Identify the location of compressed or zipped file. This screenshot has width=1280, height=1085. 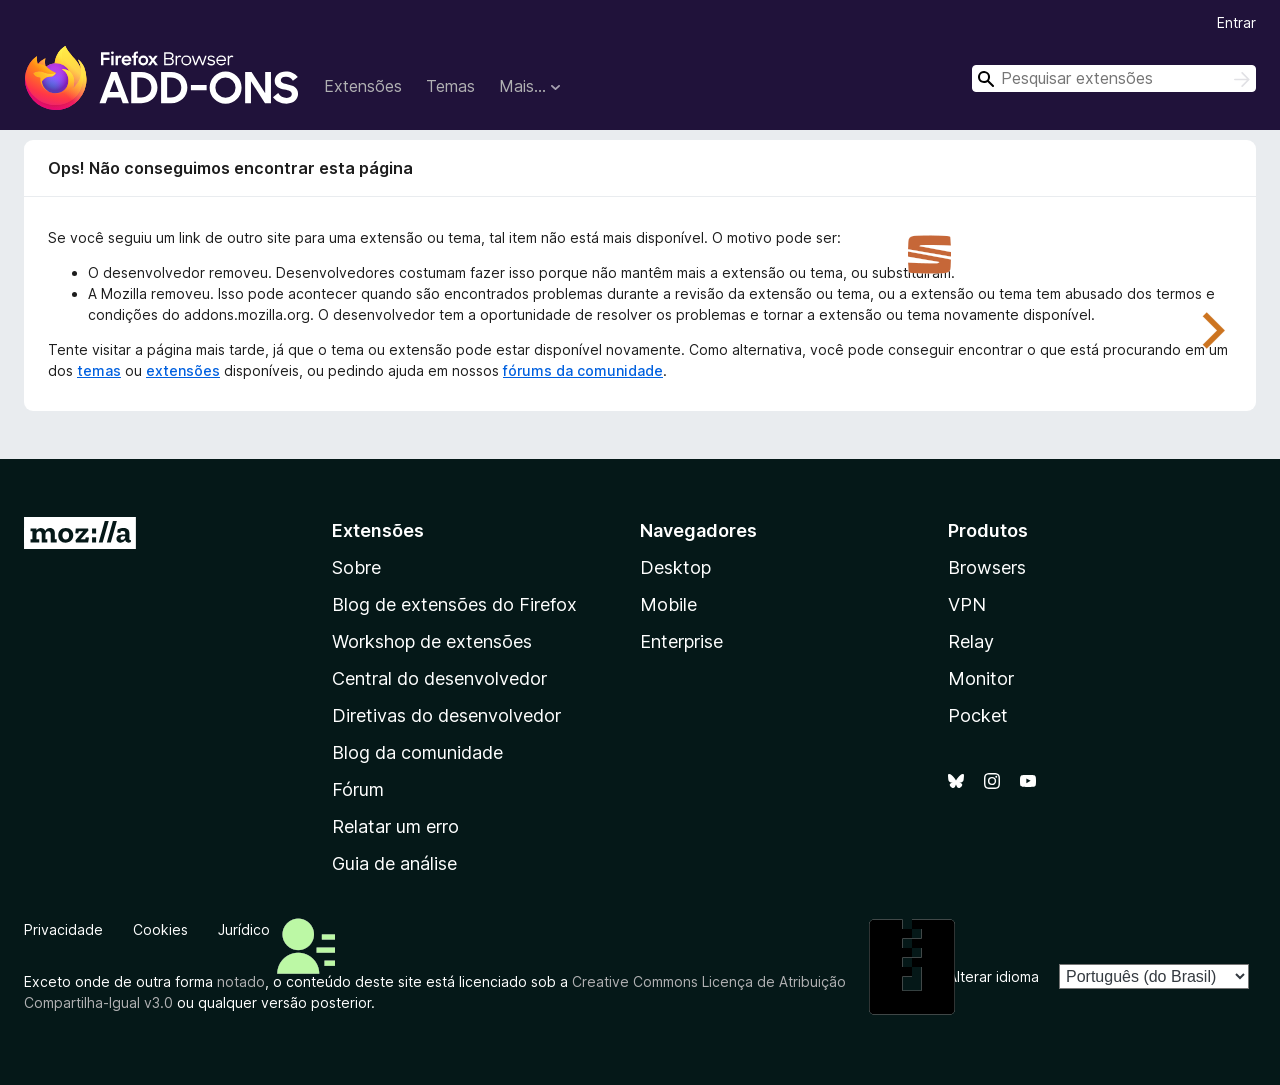
(912, 967).